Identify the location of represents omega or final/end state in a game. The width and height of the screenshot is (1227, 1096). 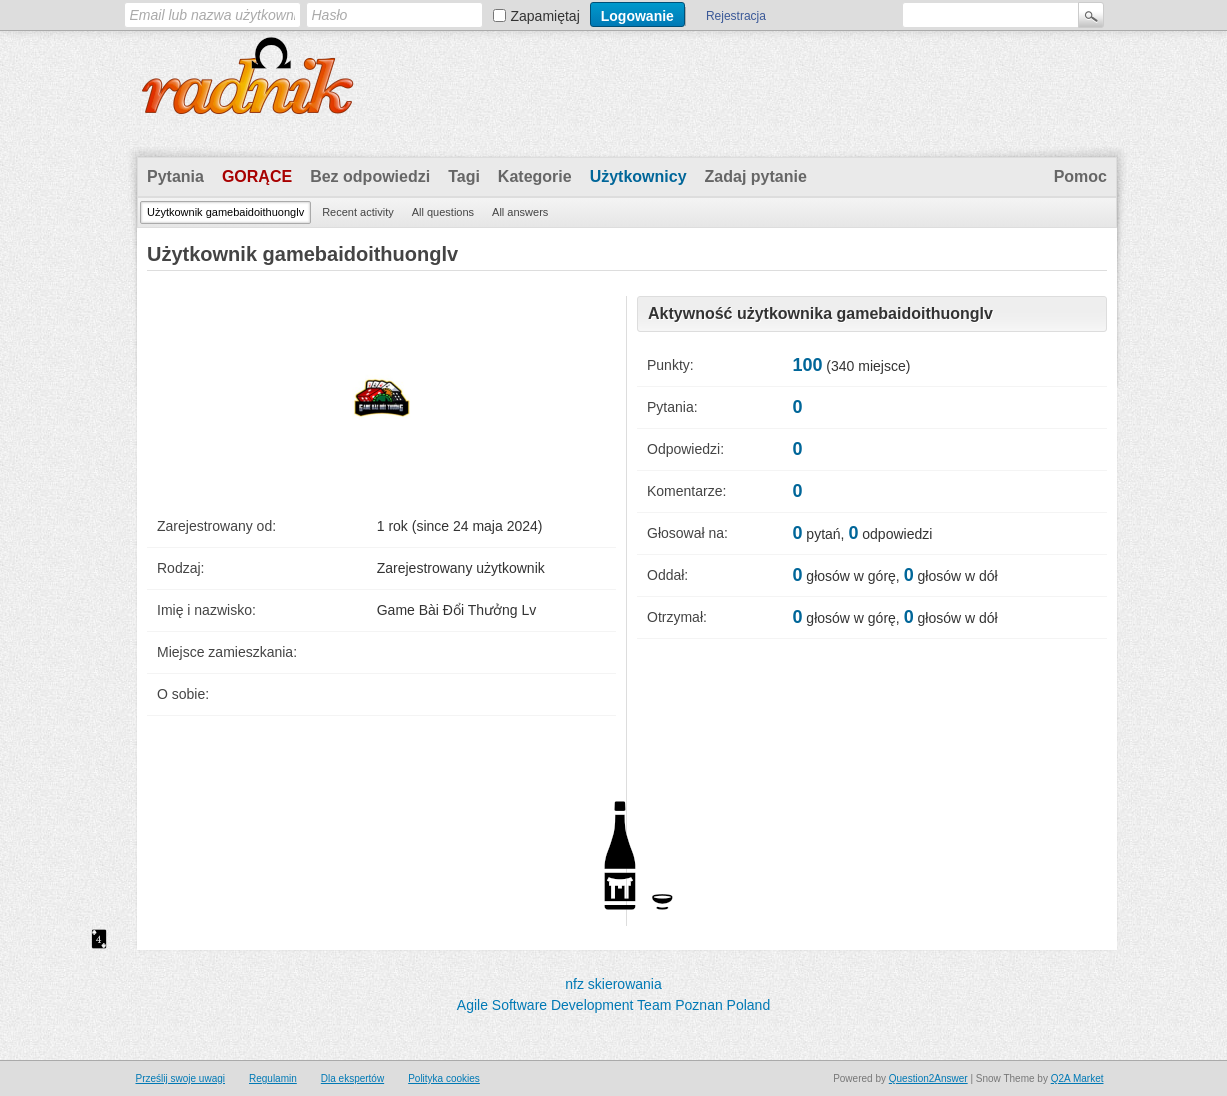
(271, 53).